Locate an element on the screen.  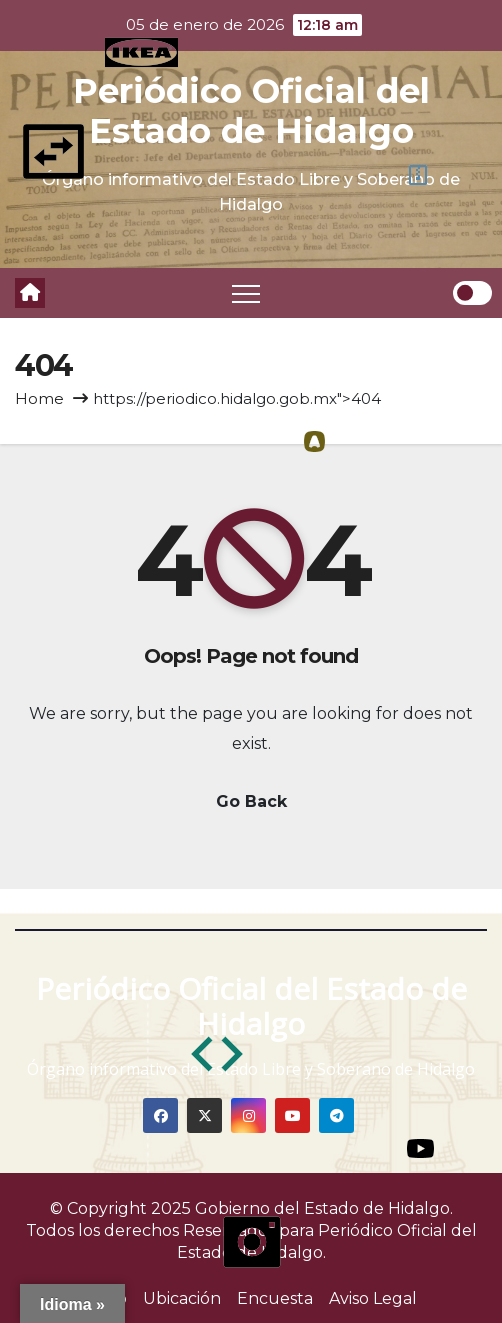
IKEA brand logo is located at coordinates (141, 52).